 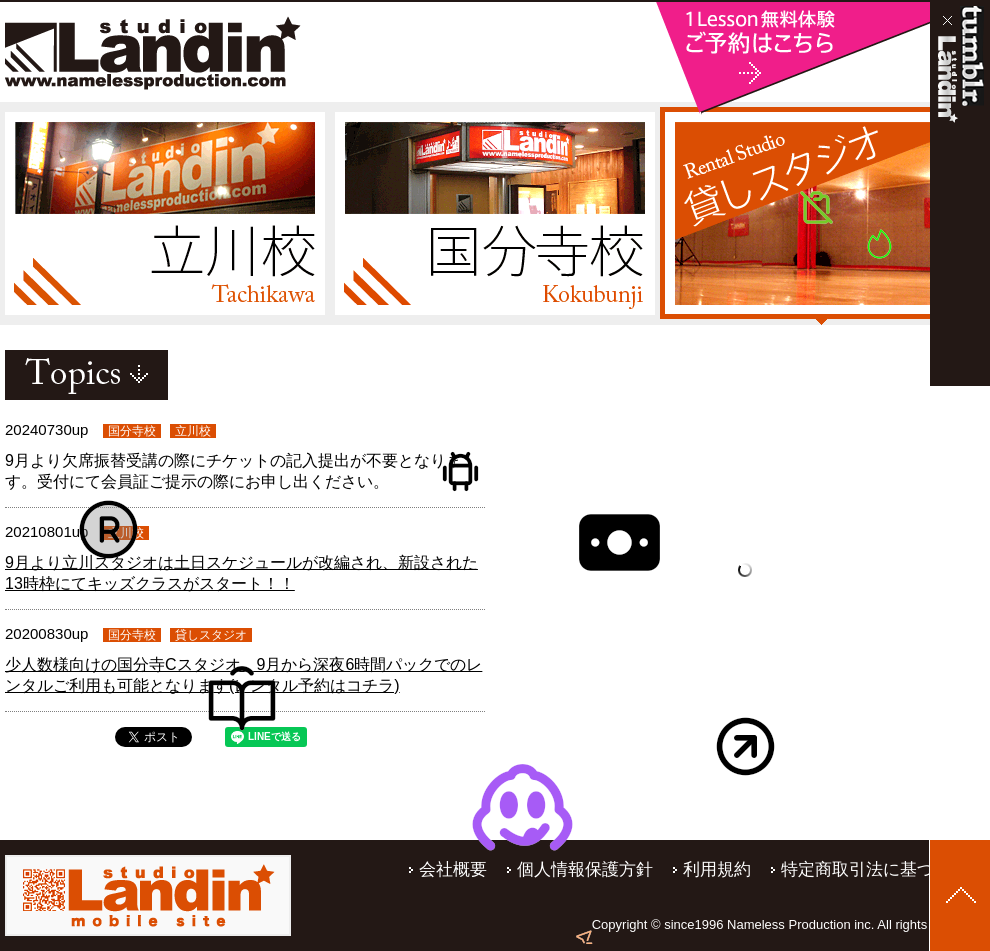 What do you see at coordinates (745, 746) in the screenshot?
I see `open link in new tab or window` at bounding box center [745, 746].